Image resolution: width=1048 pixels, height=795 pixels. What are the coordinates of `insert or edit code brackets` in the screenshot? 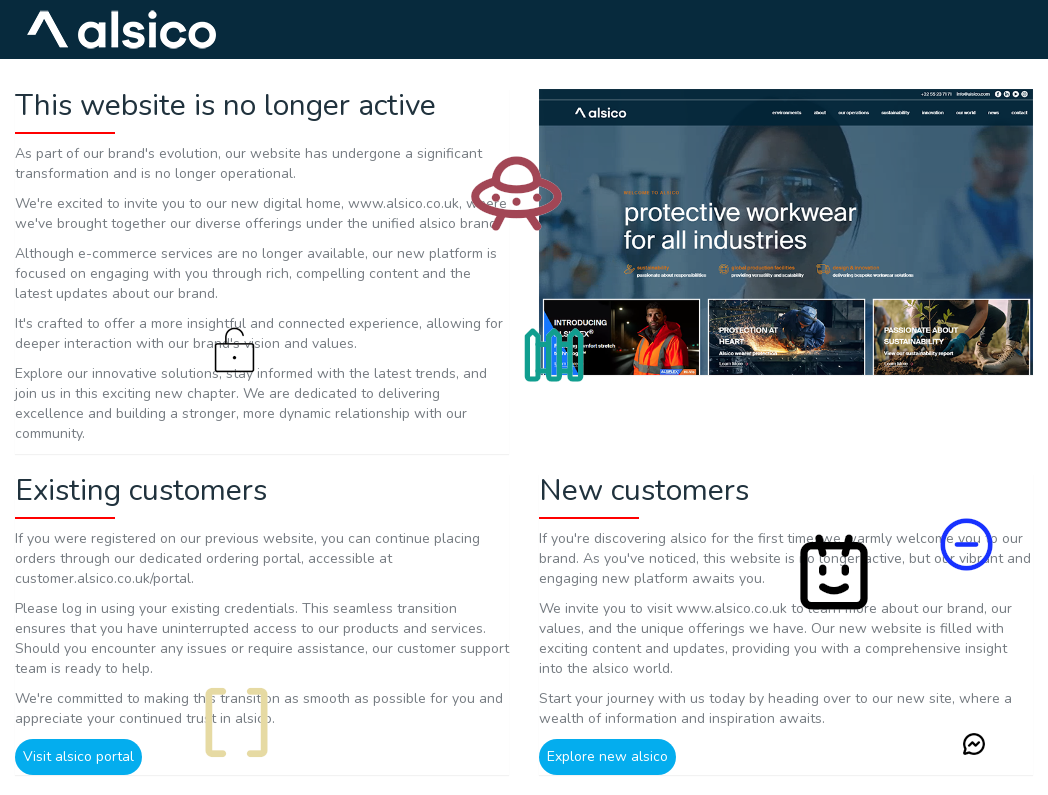 It's located at (236, 722).